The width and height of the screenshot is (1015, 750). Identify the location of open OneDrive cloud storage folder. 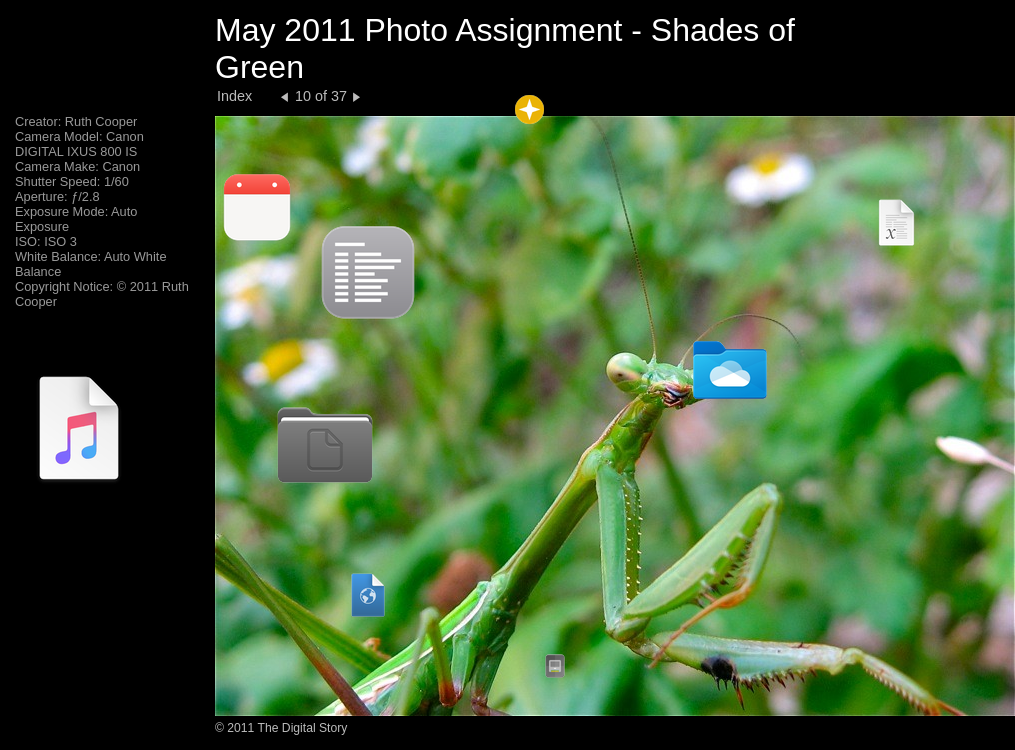
(730, 372).